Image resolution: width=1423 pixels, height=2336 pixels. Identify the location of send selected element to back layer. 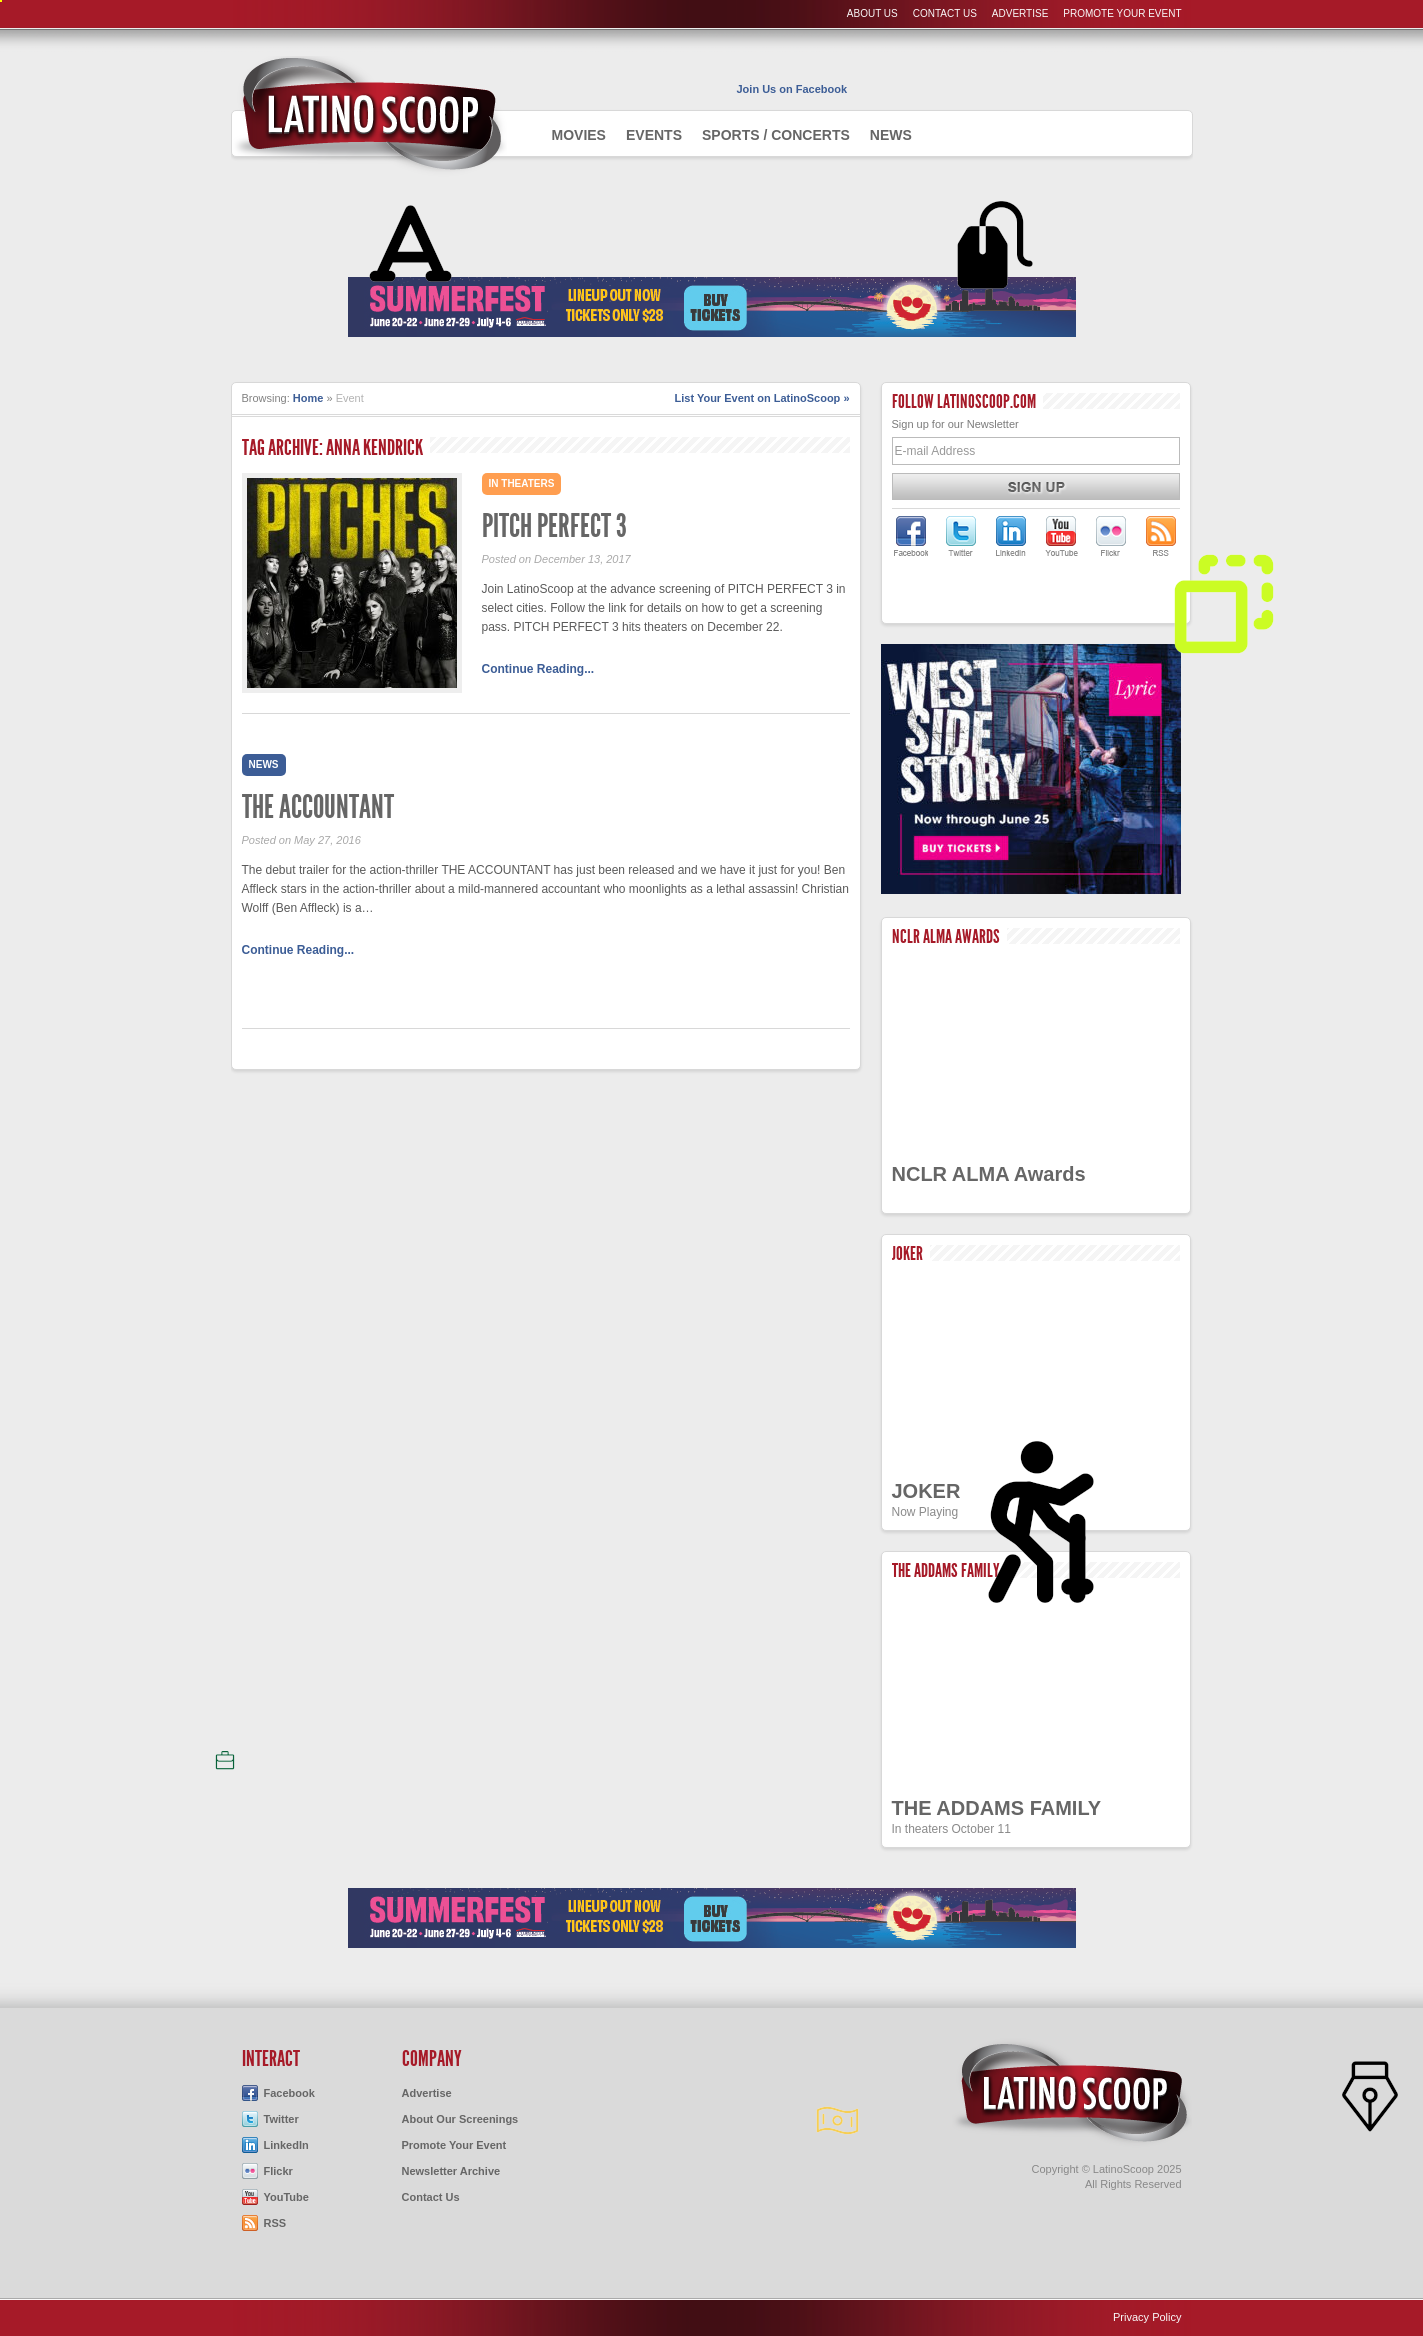
(1224, 604).